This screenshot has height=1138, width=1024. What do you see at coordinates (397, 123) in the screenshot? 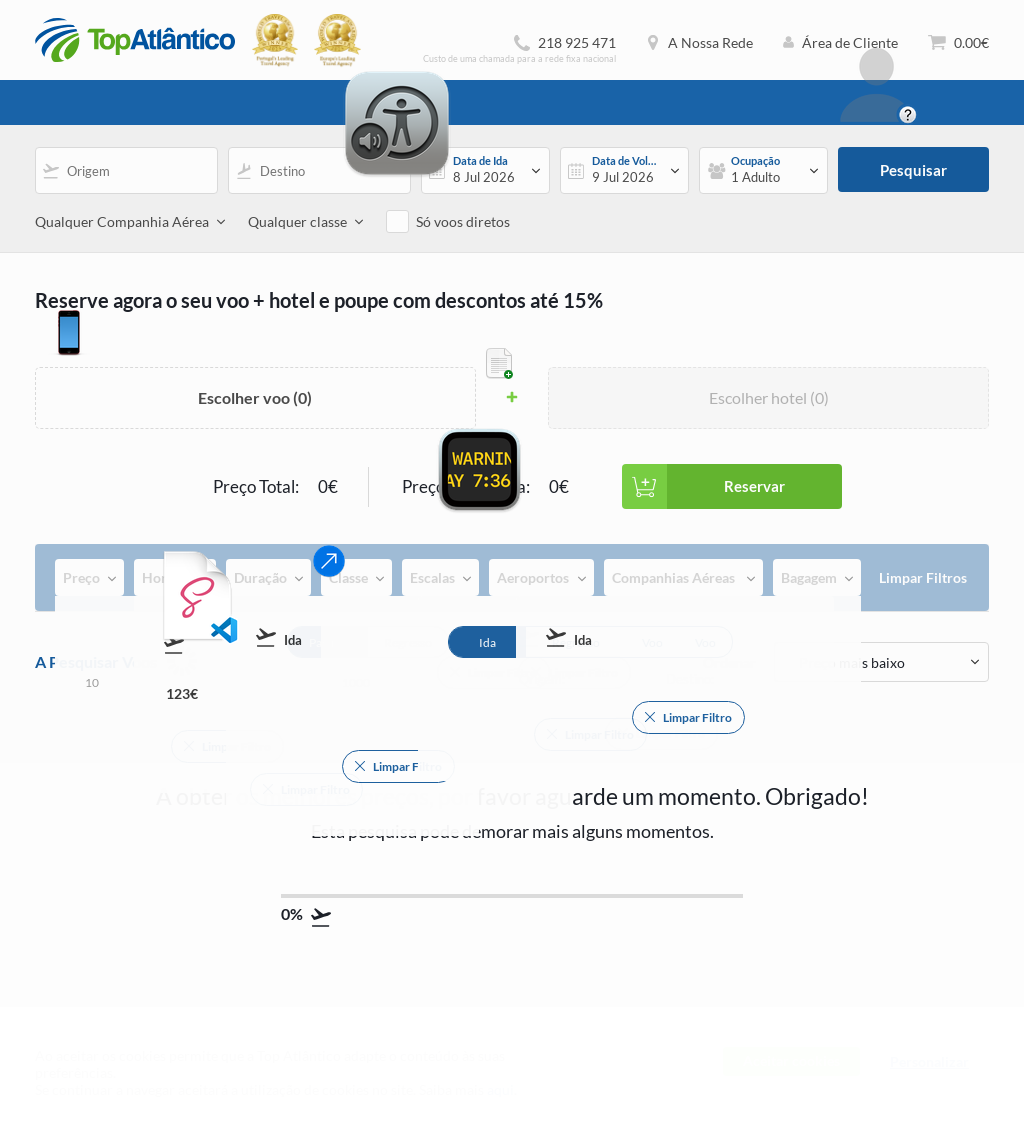
I see `enable voiceover screen reader accessibility` at bounding box center [397, 123].